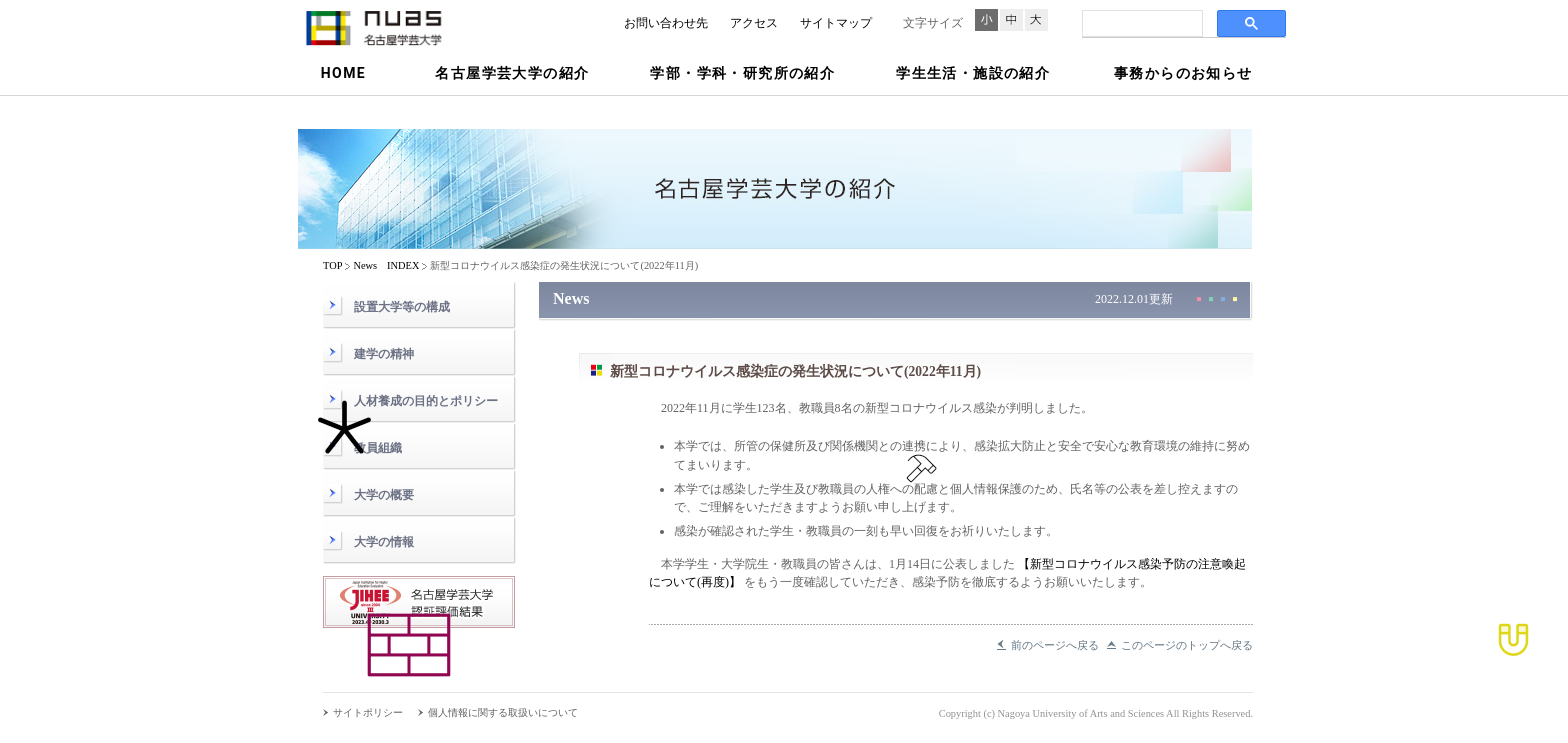 This screenshot has height=743, width=1568. I want to click on activate magnetic snap or alignment tool, so click(1513, 638).